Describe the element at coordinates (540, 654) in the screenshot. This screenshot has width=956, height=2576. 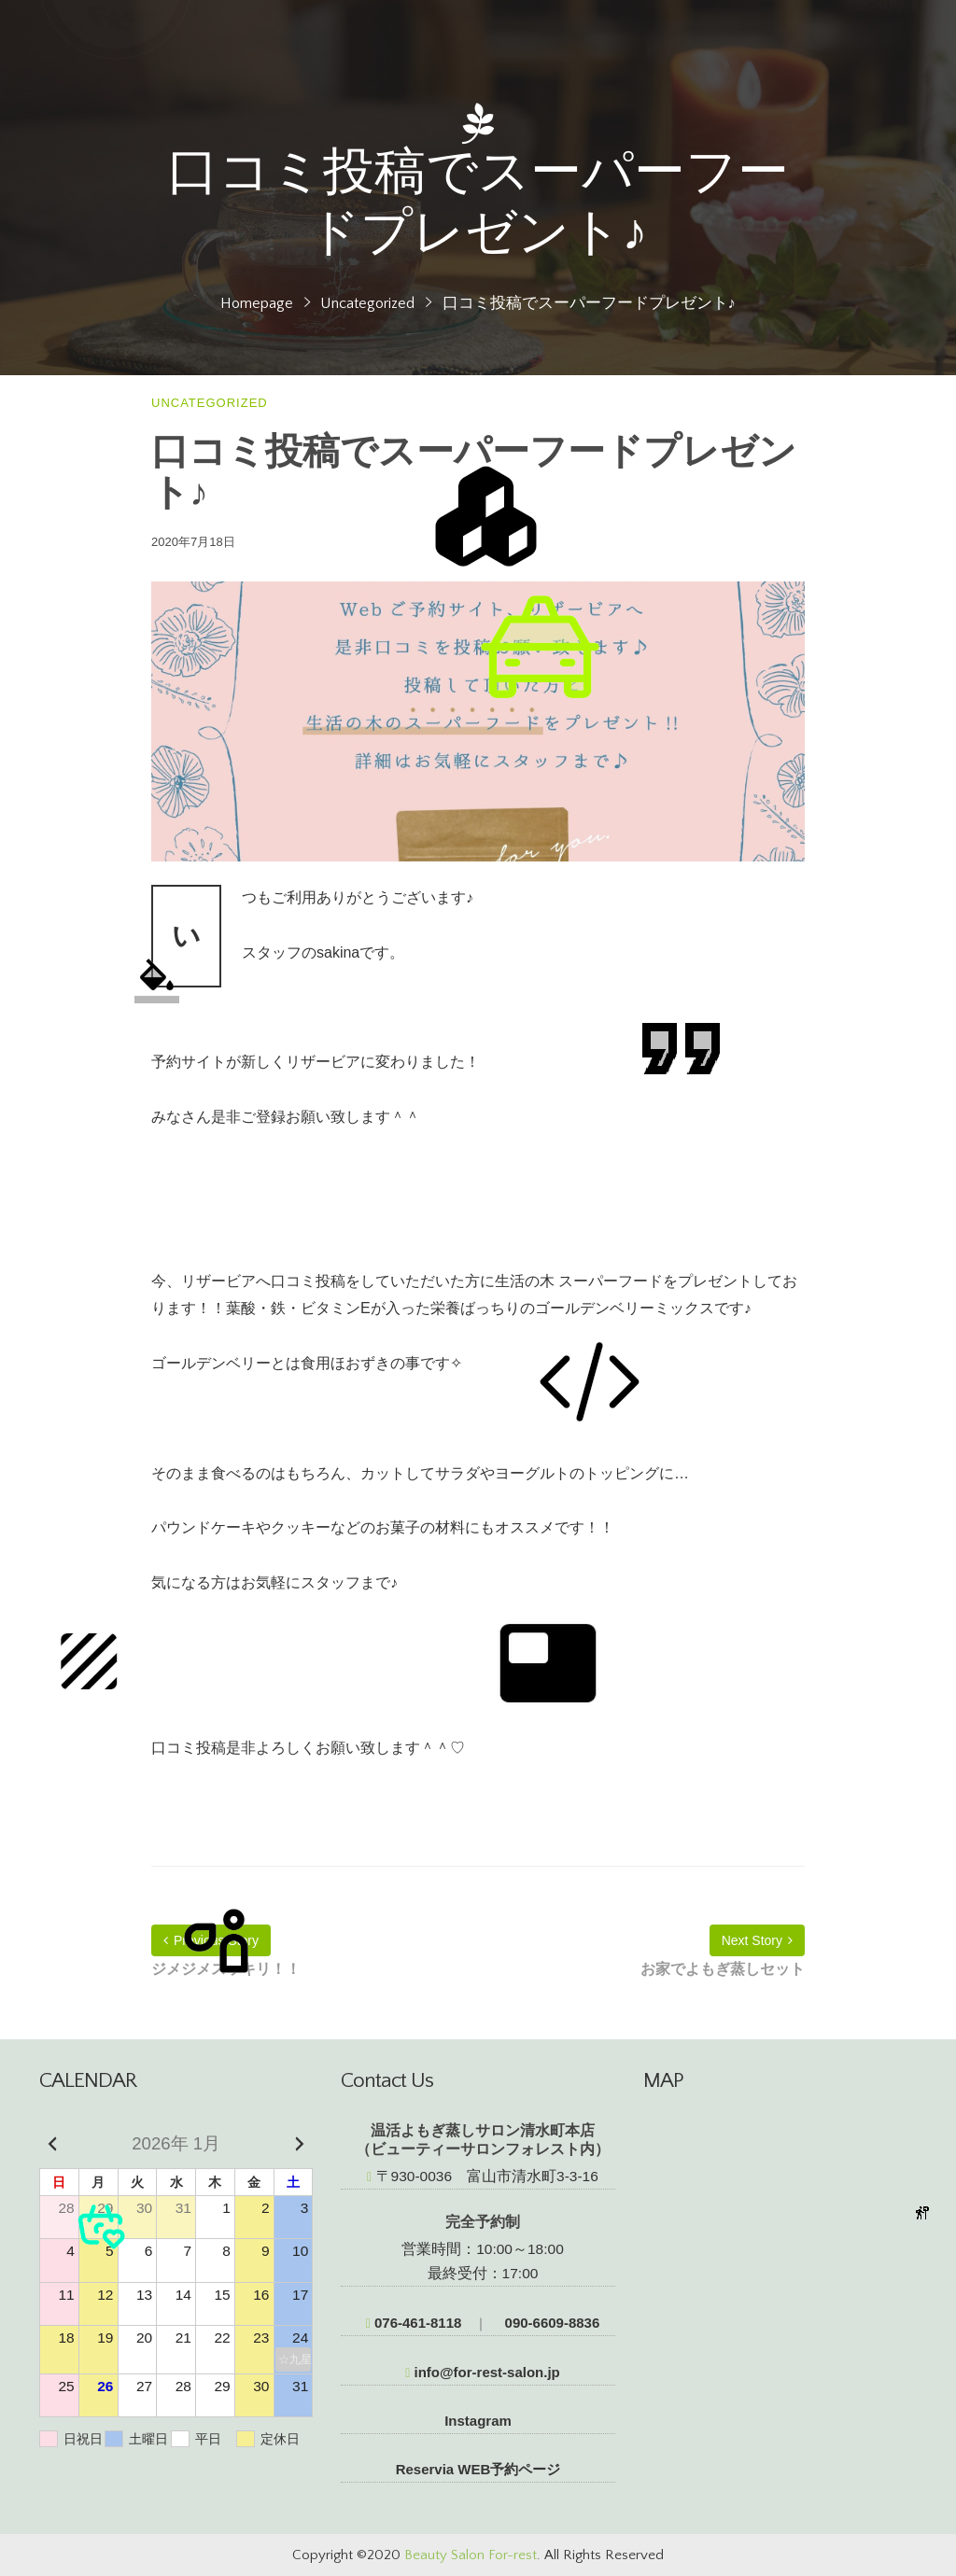
I see `request a taxi or ride service` at that location.